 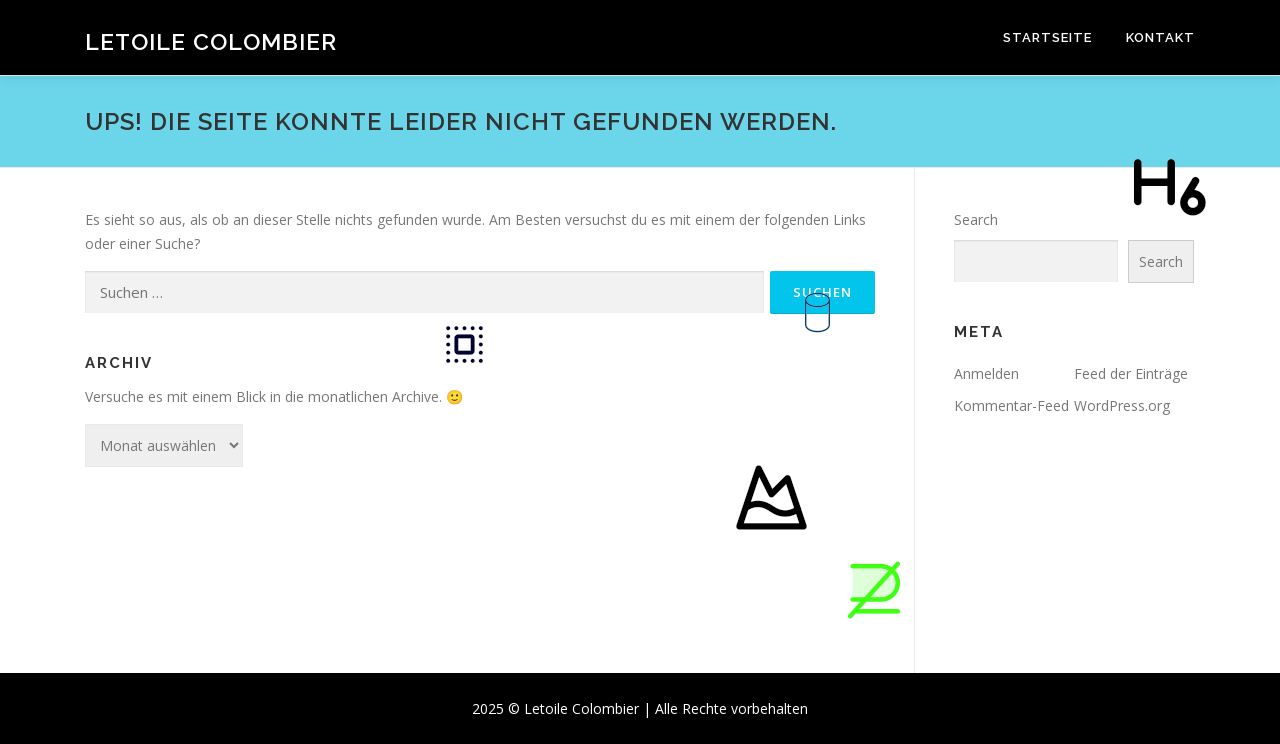 I want to click on view mountain or alpine destinations, so click(x=771, y=497).